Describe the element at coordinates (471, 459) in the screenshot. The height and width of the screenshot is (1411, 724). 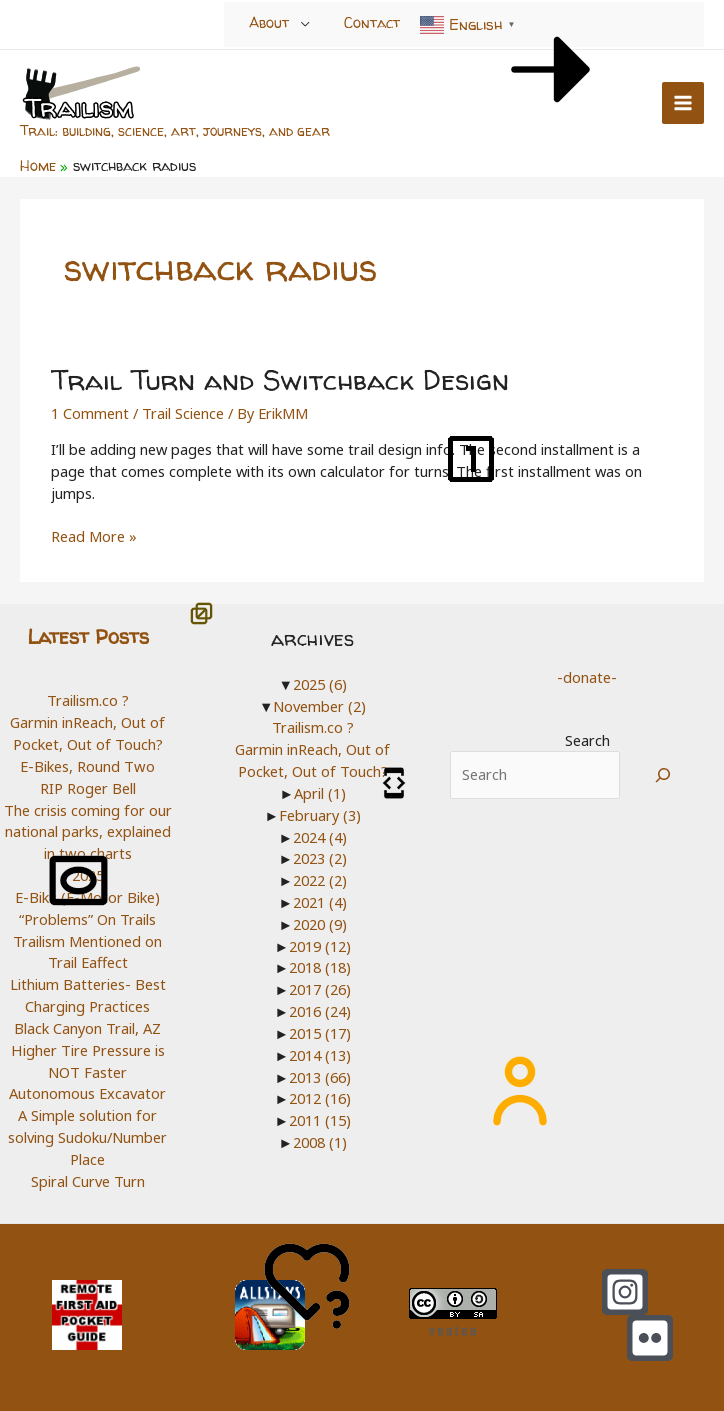
I see `select option one or first choice` at that location.